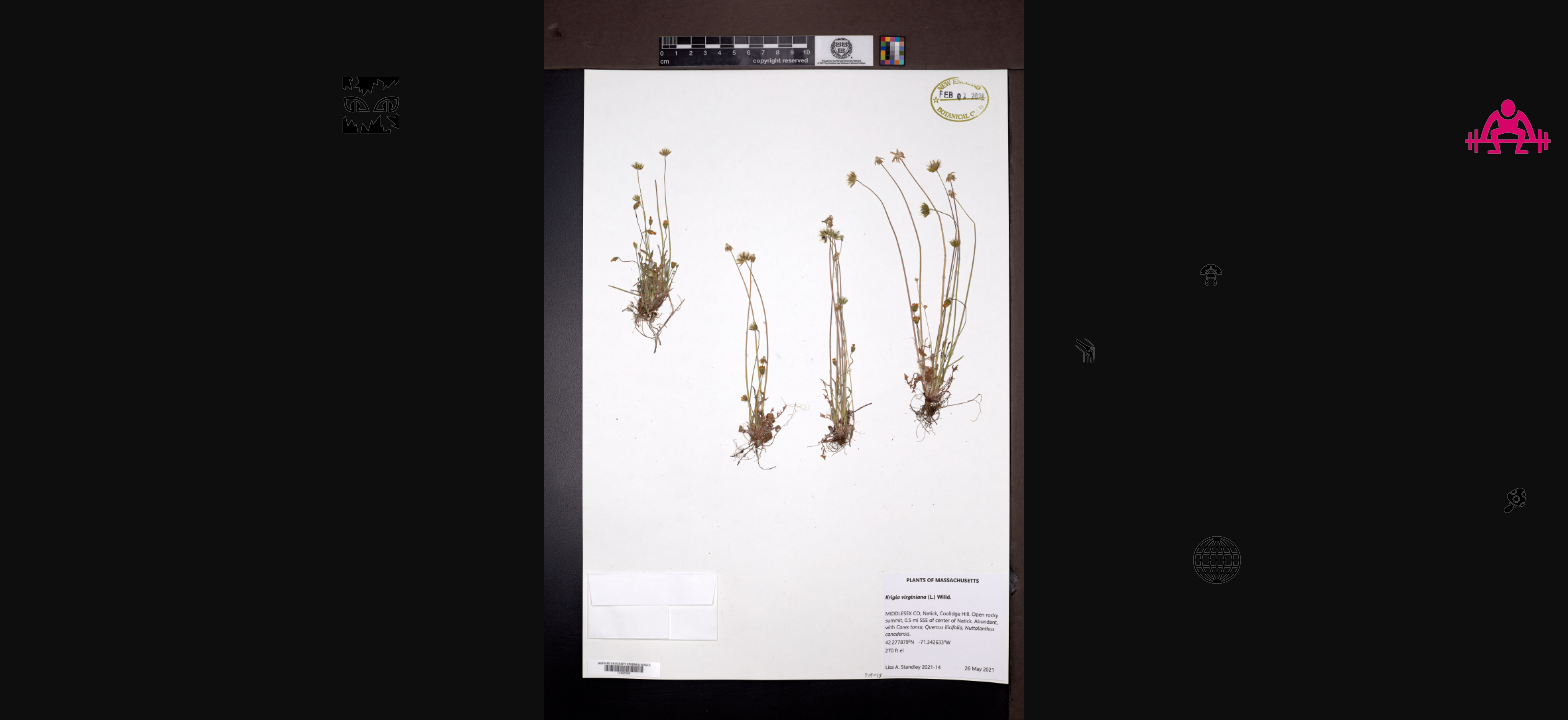  Describe the element at coordinates (371, 105) in the screenshot. I see `toggle hidden or invisible mode` at that location.